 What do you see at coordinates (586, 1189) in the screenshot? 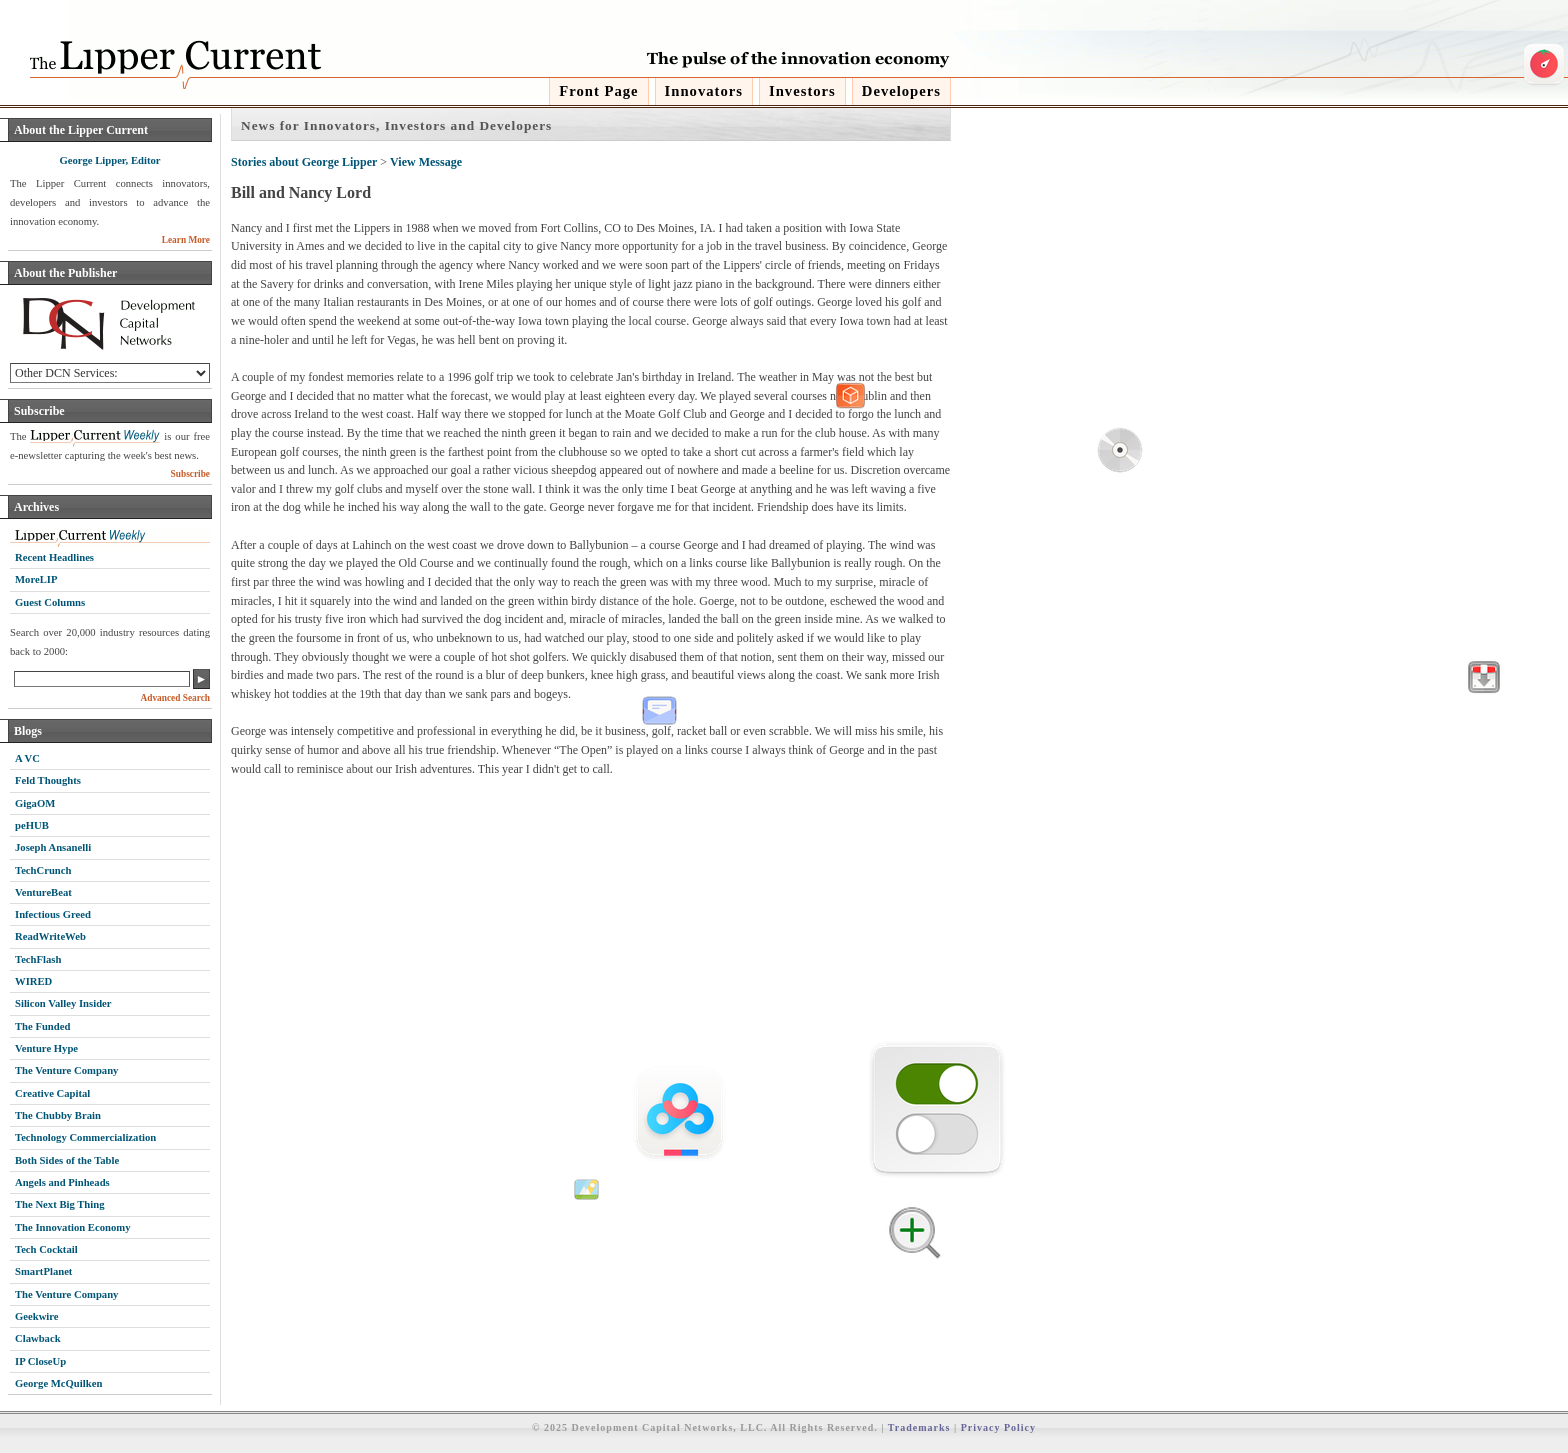
I see `open the photos app` at bounding box center [586, 1189].